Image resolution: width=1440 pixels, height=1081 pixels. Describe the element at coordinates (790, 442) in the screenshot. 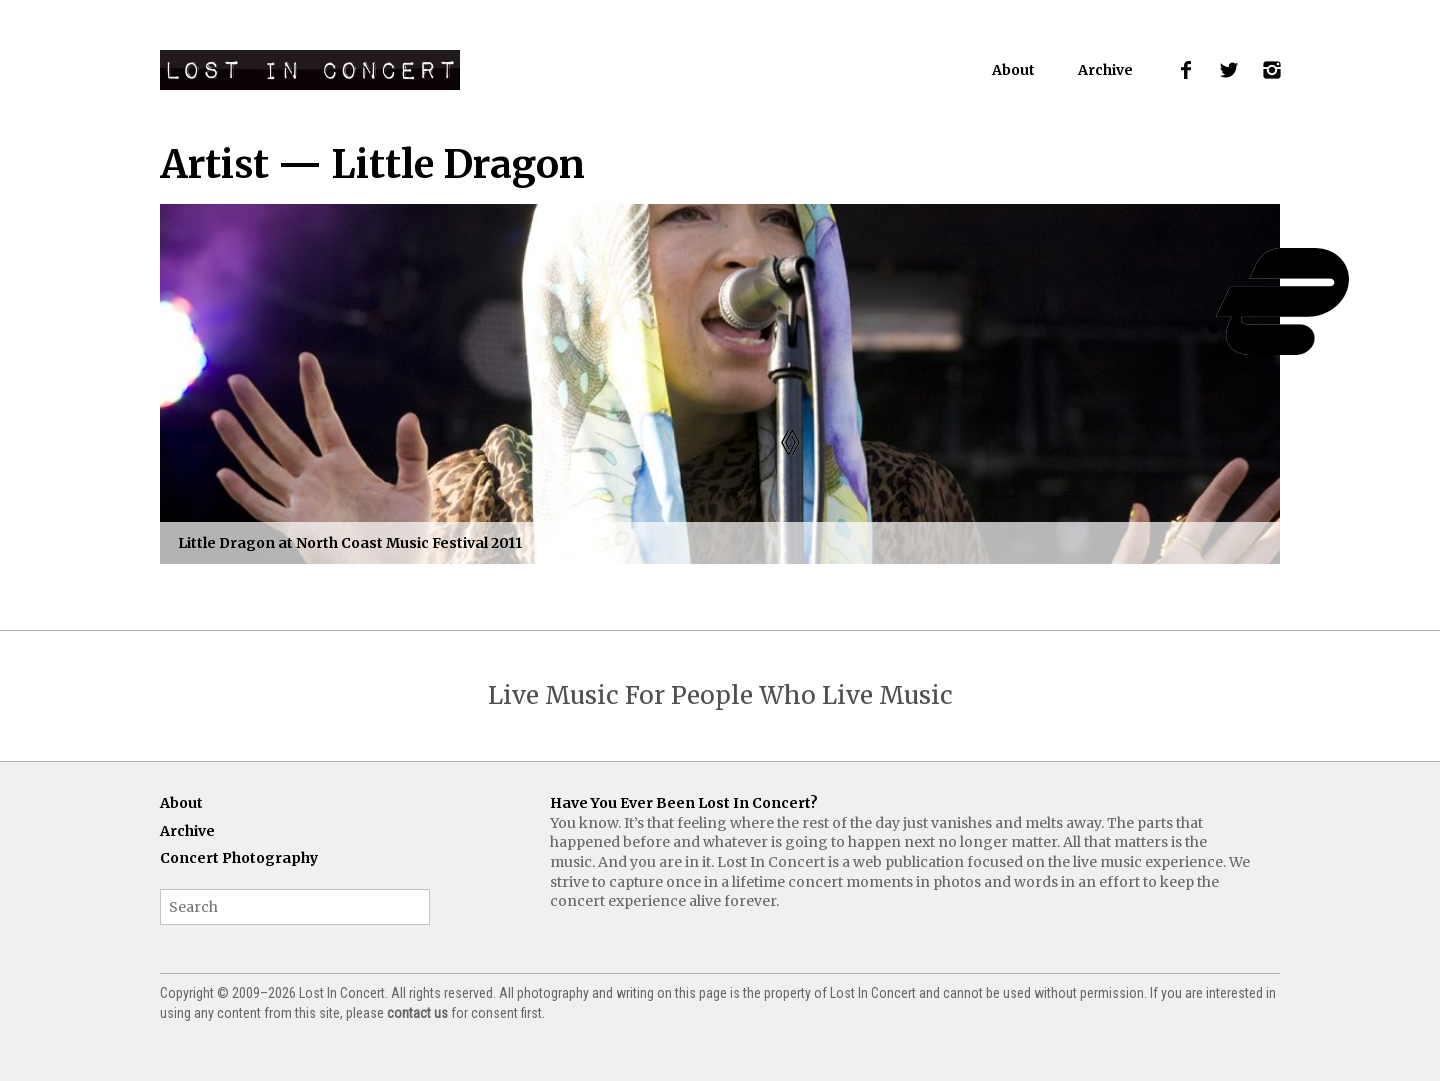

I see `renault brand logo` at that location.